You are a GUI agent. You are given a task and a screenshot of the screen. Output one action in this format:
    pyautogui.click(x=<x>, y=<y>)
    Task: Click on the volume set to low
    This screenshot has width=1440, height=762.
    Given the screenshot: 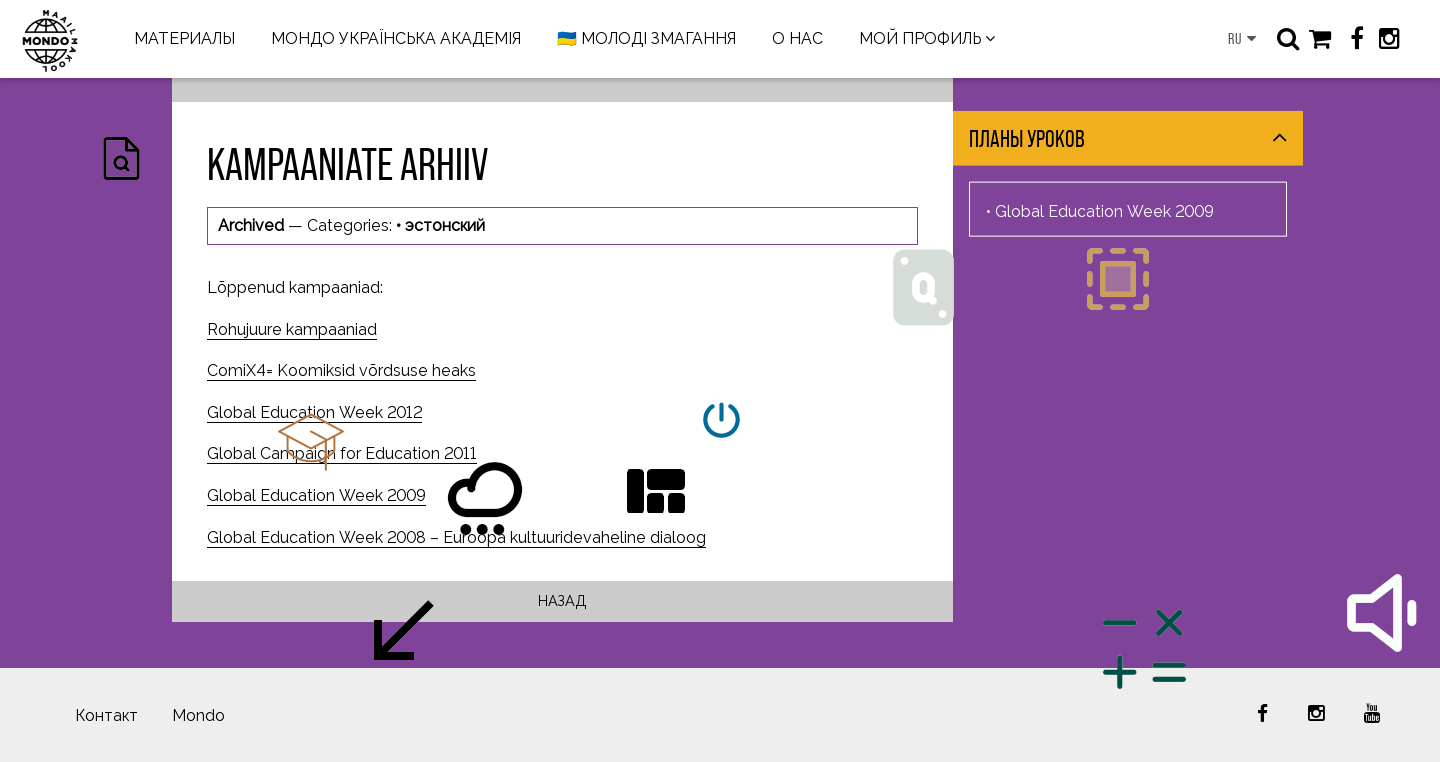 What is the action you would take?
    pyautogui.click(x=1386, y=613)
    